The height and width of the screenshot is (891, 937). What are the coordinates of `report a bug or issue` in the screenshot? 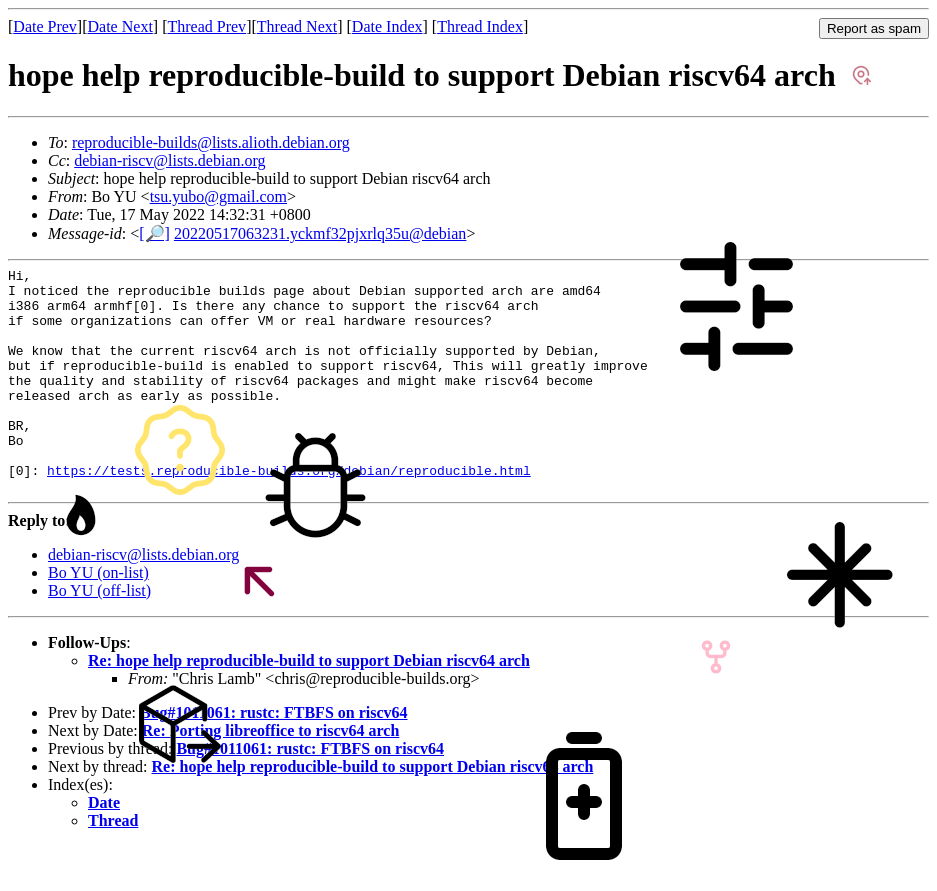 It's located at (315, 487).